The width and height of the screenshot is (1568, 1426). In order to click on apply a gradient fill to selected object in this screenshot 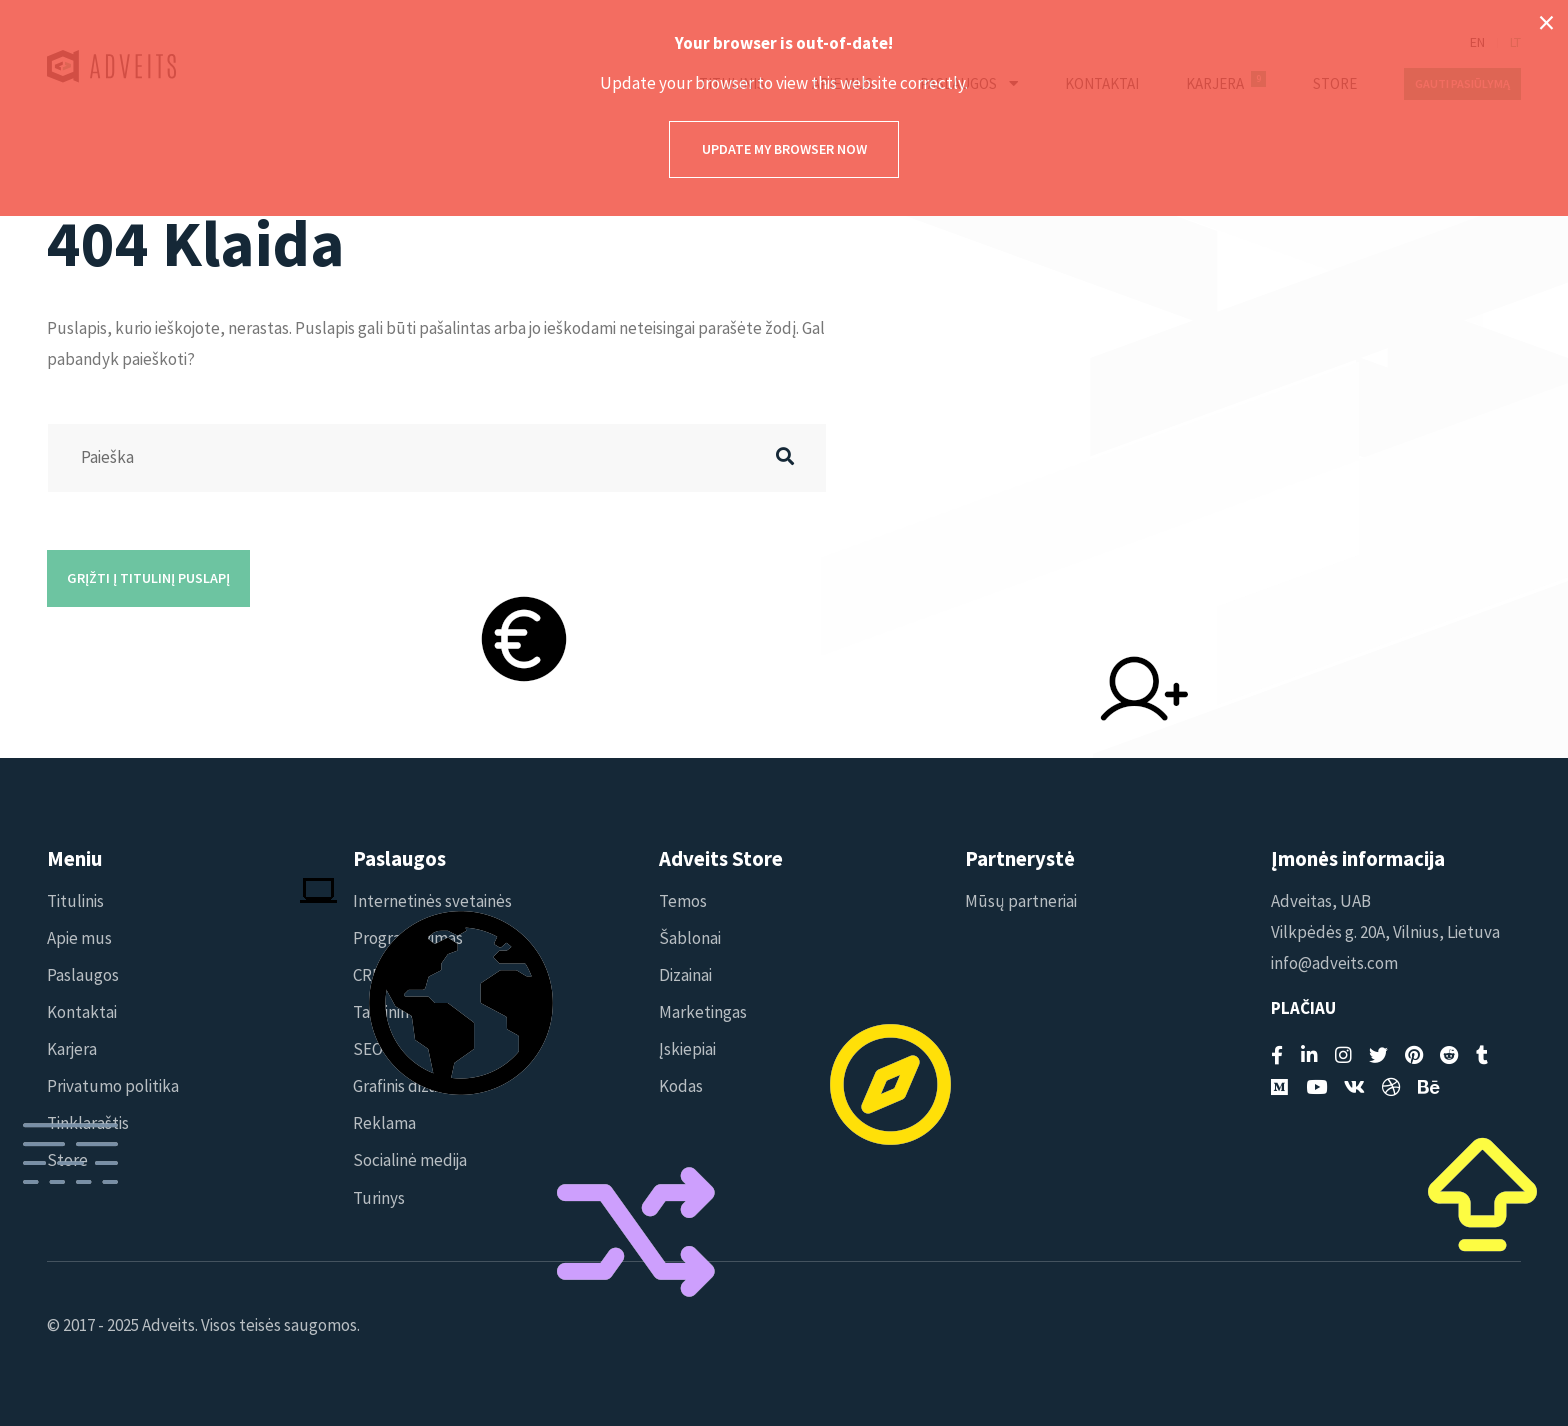, I will do `click(70, 1155)`.